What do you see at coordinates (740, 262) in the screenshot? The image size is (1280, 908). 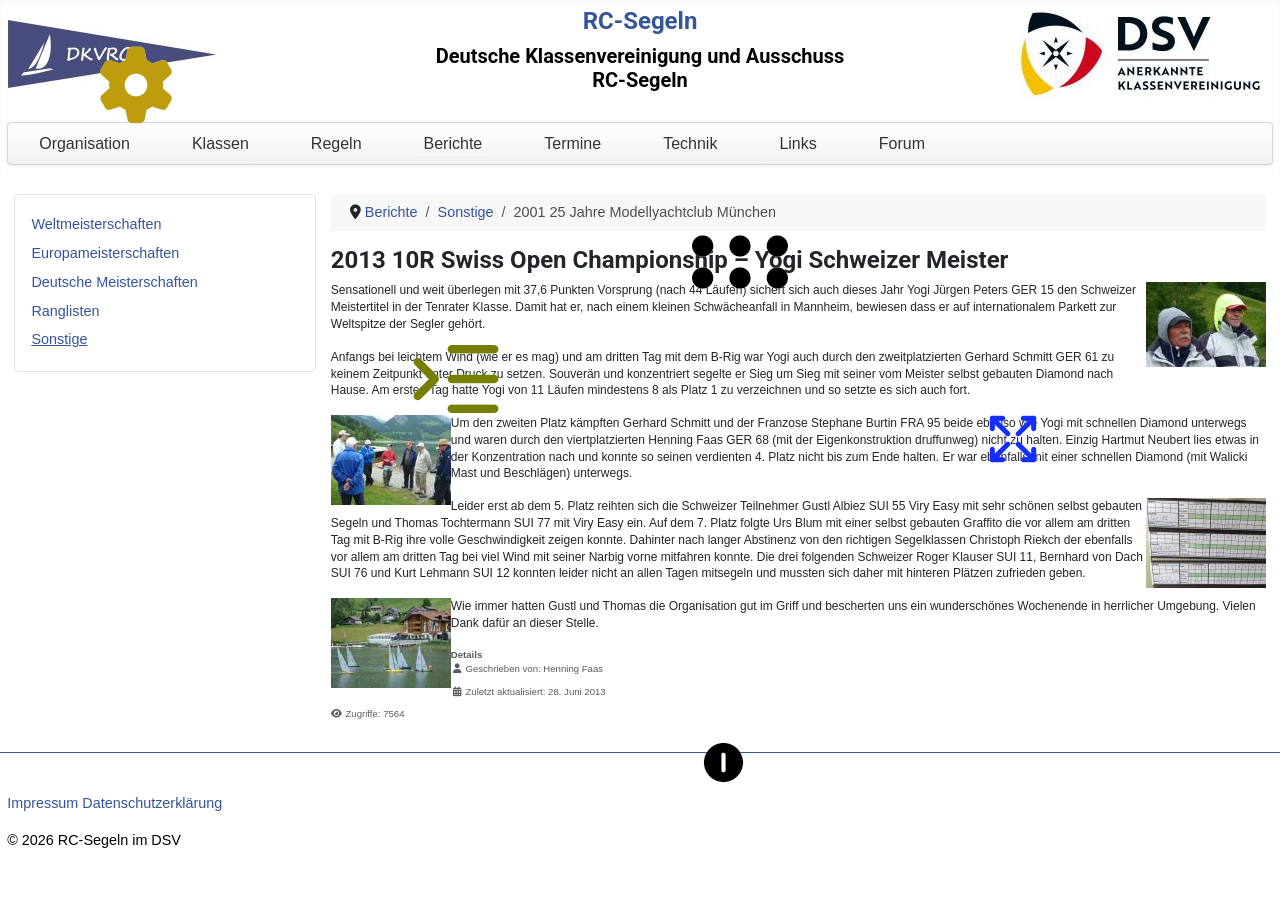 I see `drag to reorder or rearrange items` at bounding box center [740, 262].